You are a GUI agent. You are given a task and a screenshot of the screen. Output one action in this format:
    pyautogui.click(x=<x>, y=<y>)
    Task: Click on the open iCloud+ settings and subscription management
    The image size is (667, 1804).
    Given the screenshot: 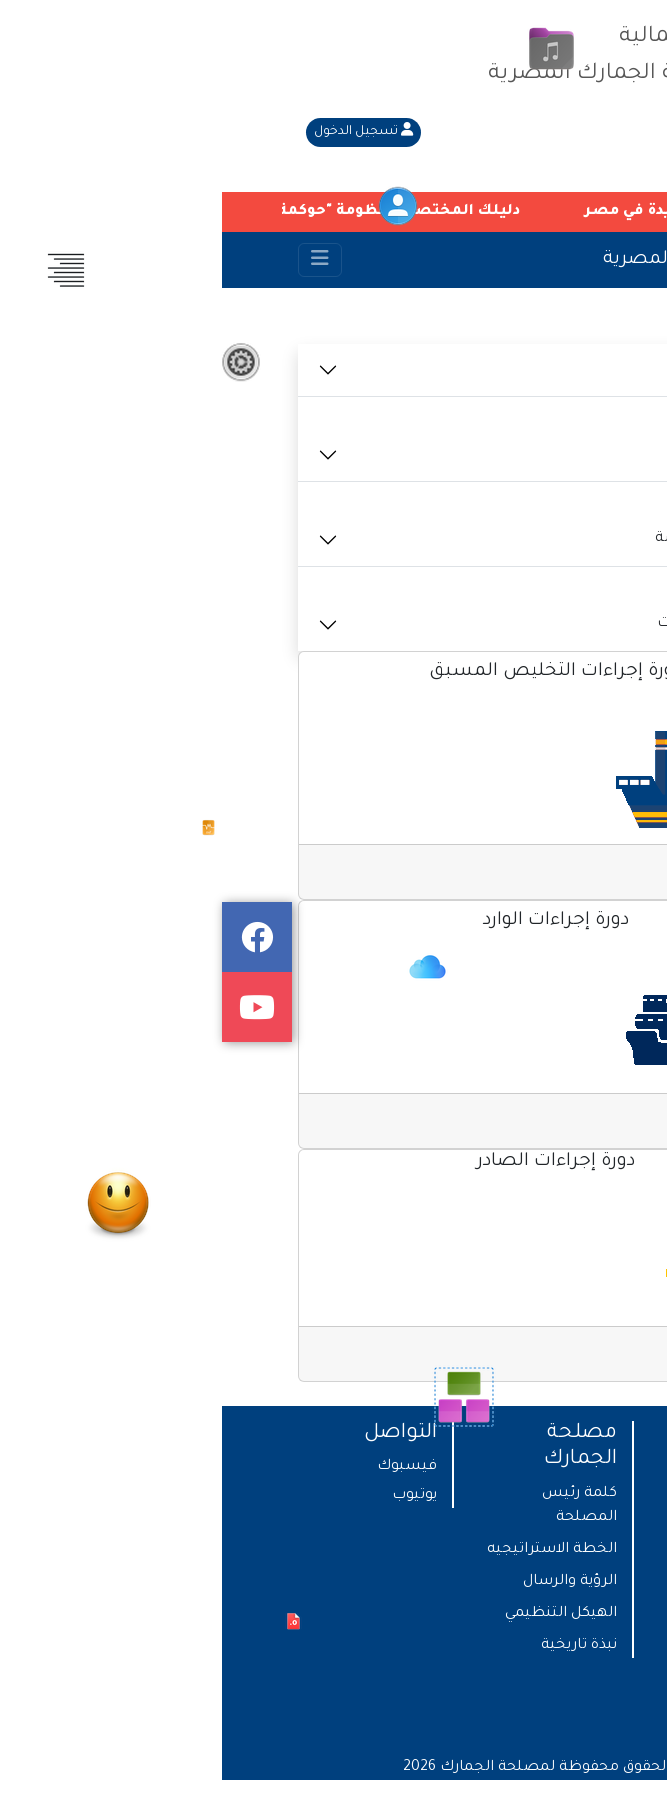 What is the action you would take?
    pyautogui.click(x=427, y=967)
    